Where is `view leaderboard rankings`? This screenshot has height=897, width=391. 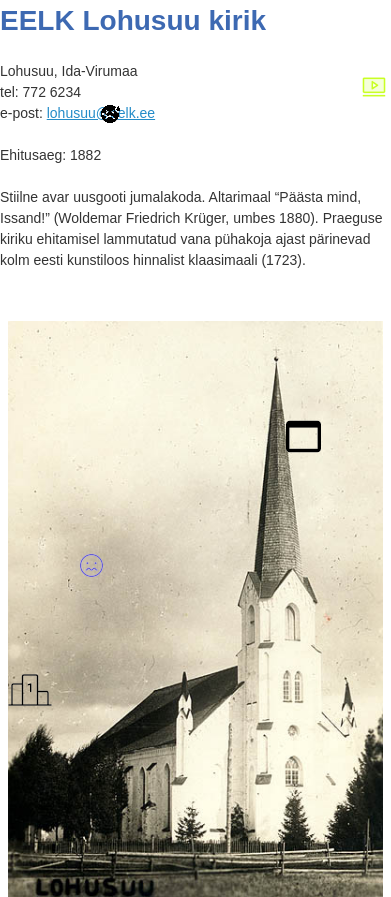 view leaderboard rankings is located at coordinates (30, 690).